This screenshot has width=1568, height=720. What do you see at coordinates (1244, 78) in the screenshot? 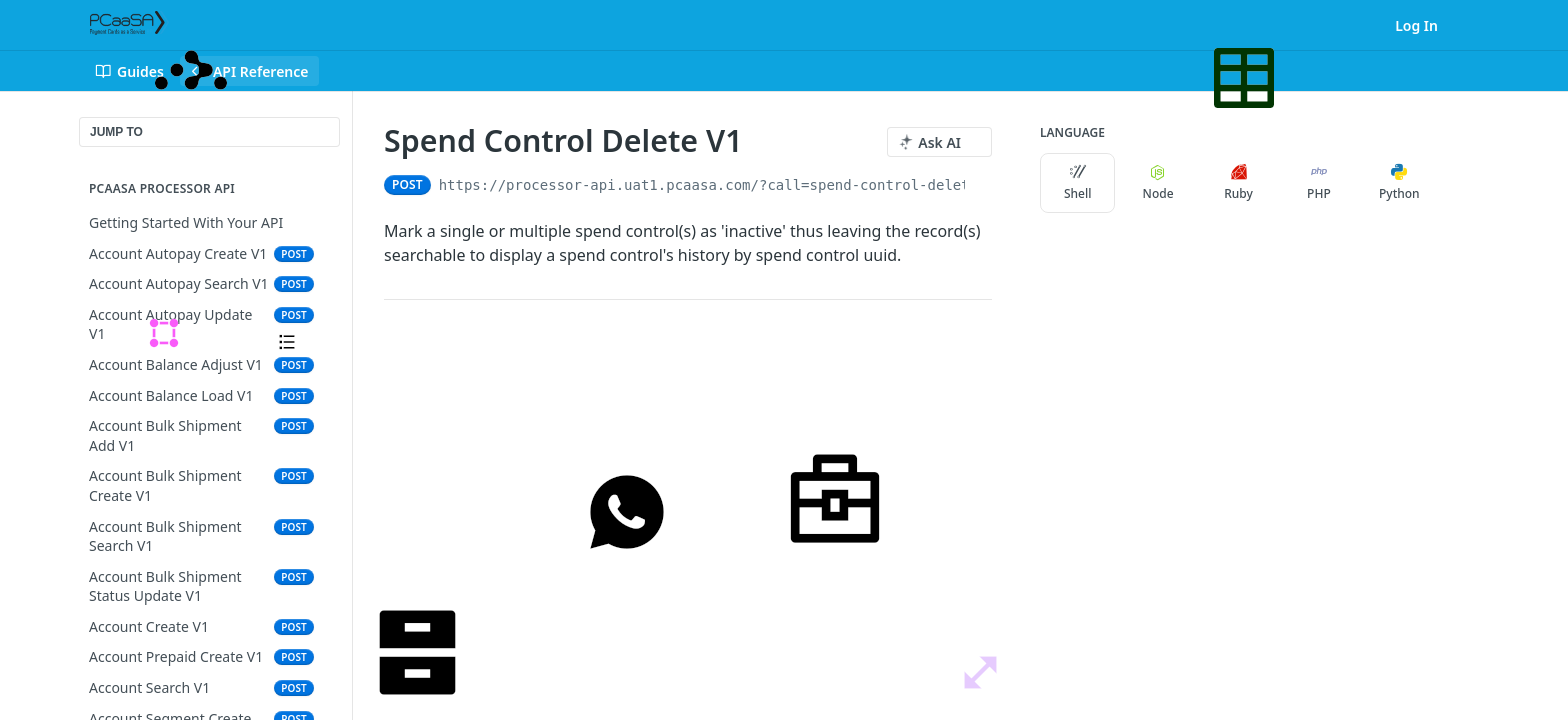
I see `insert a table into the document` at bounding box center [1244, 78].